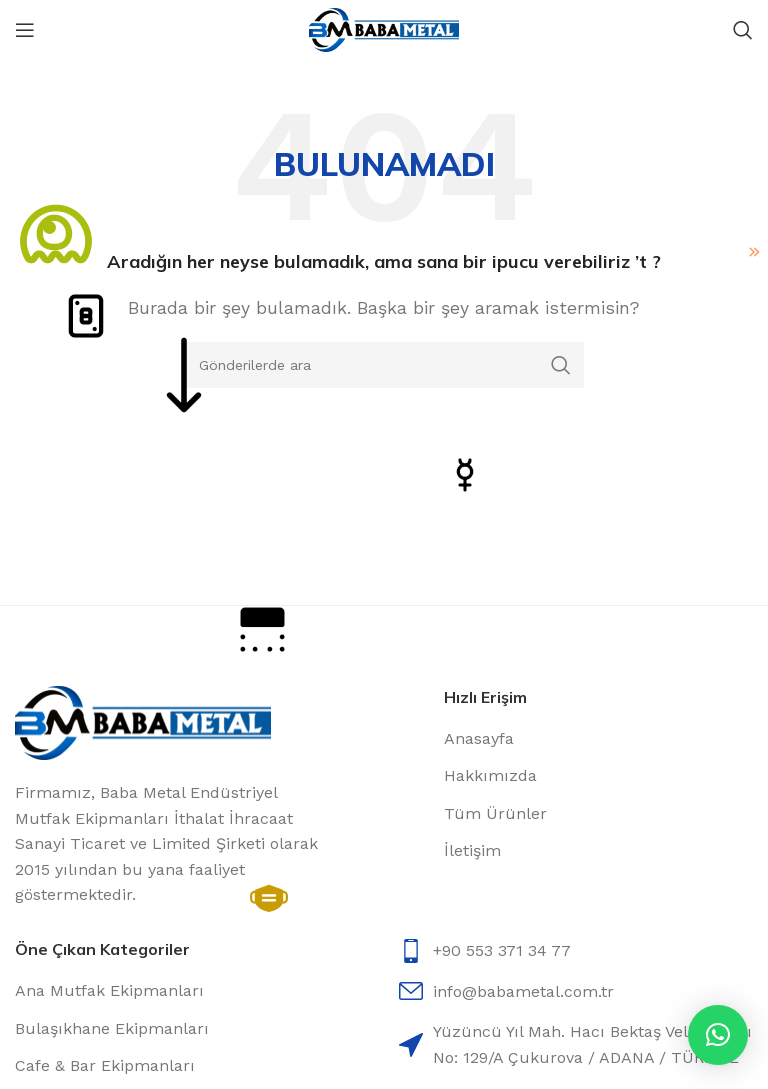 This screenshot has width=768, height=1089. Describe the element at coordinates (754, 252) in the screenshot. I see `skip forward or advance to next item` at that location.